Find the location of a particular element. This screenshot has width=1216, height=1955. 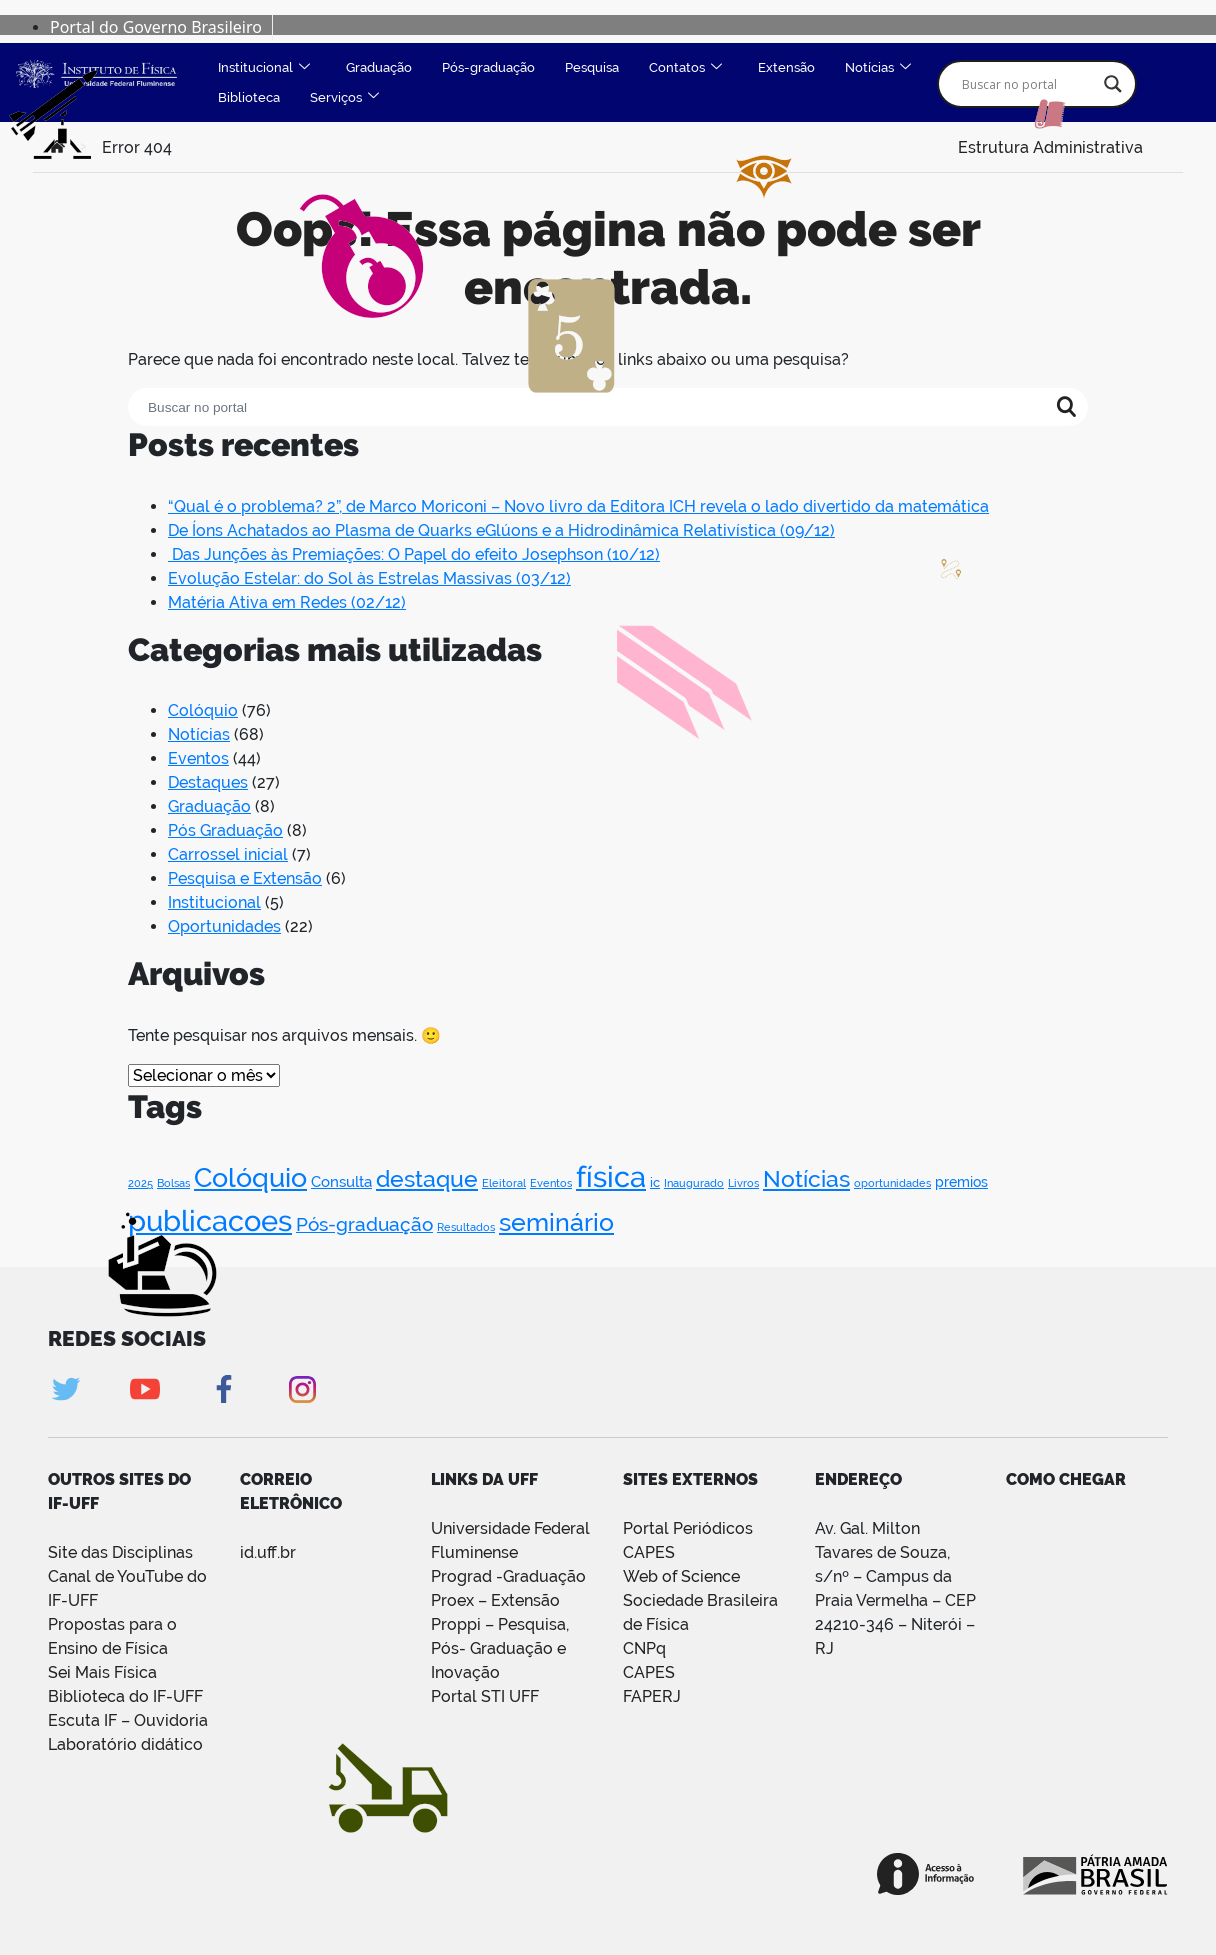

deploy cluster bomb weapon in game is located at coordinates (362, 257).